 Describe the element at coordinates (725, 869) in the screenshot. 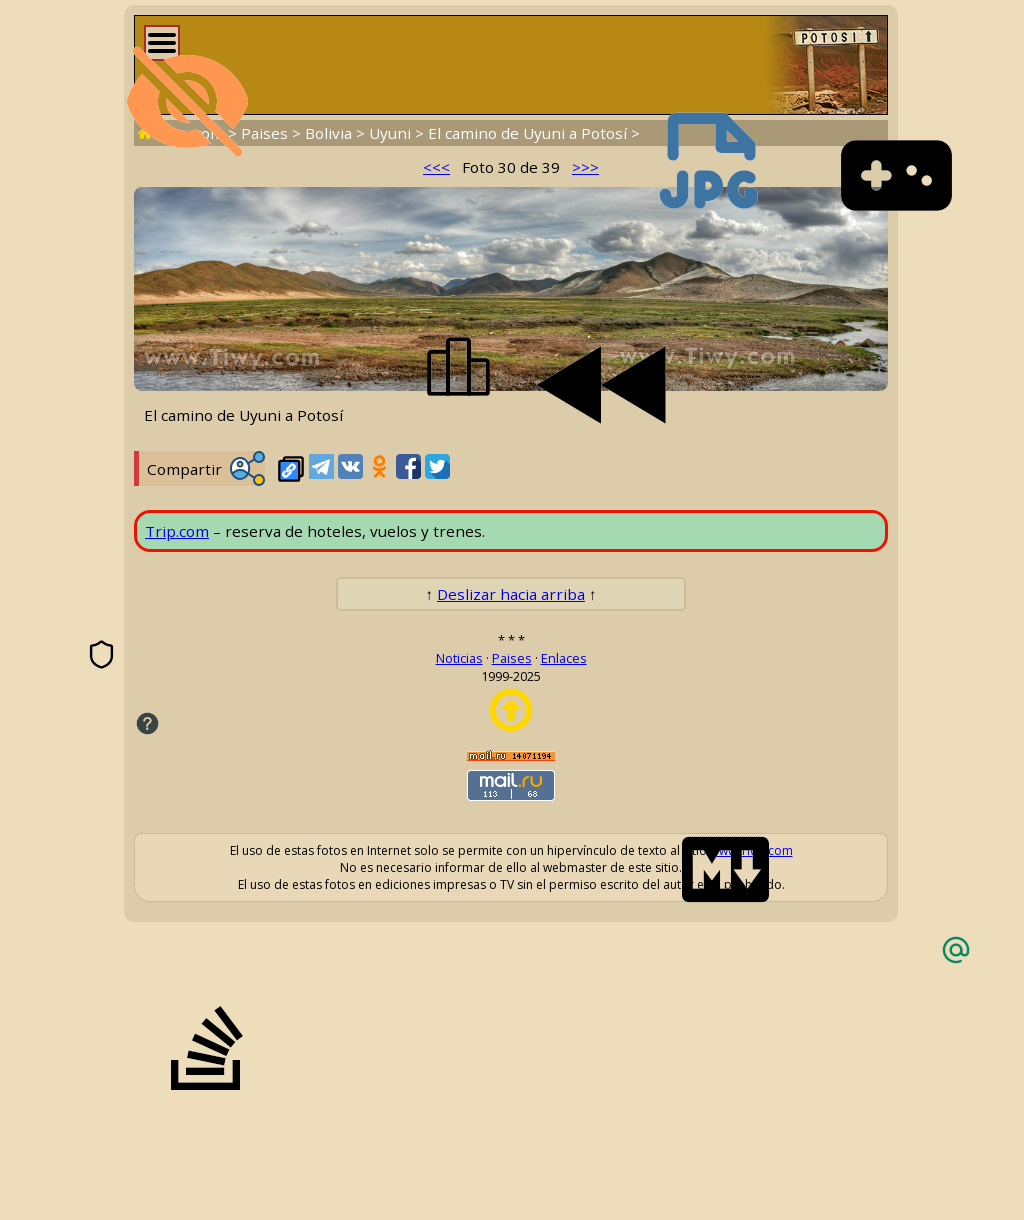

I see `indicates markdown formatting is supported` at that location.